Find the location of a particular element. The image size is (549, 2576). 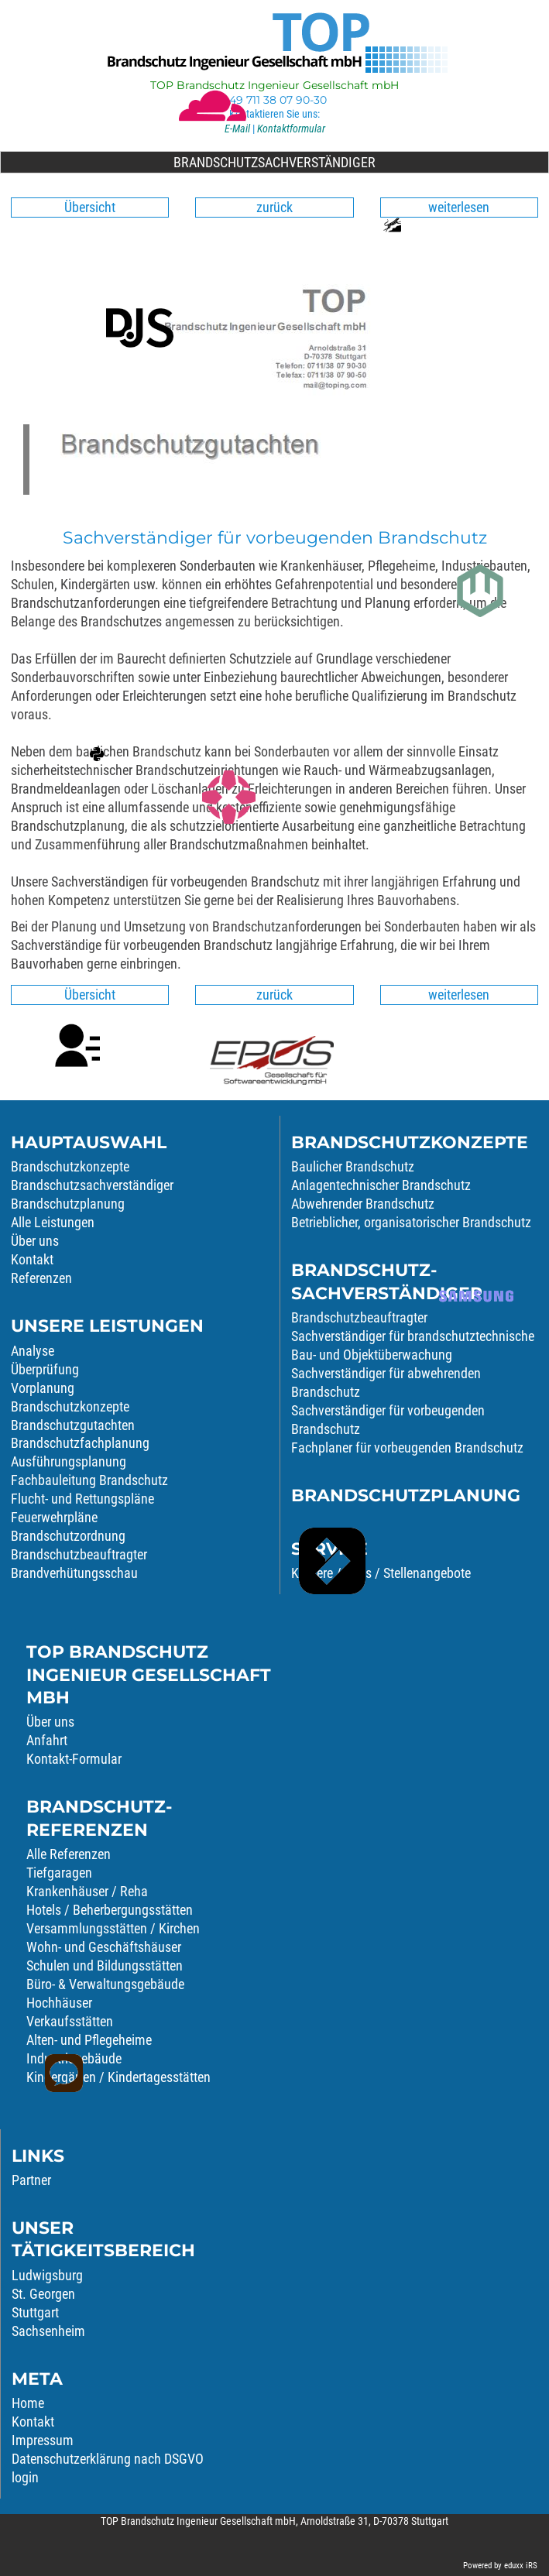

wasmcloud platform logo is located at coordinates (480, 591).